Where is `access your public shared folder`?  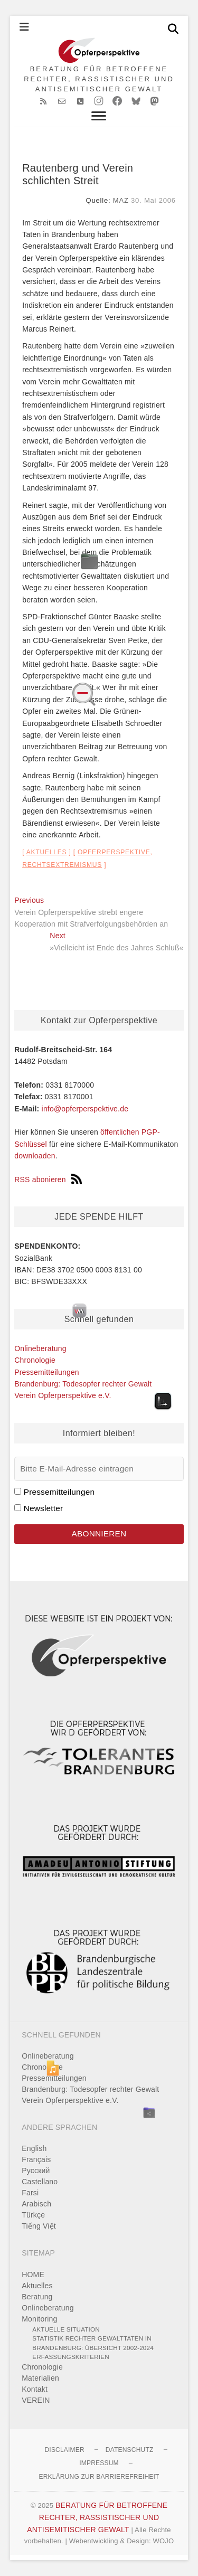 access your public shared folder is located at coordinates (149, 2112).